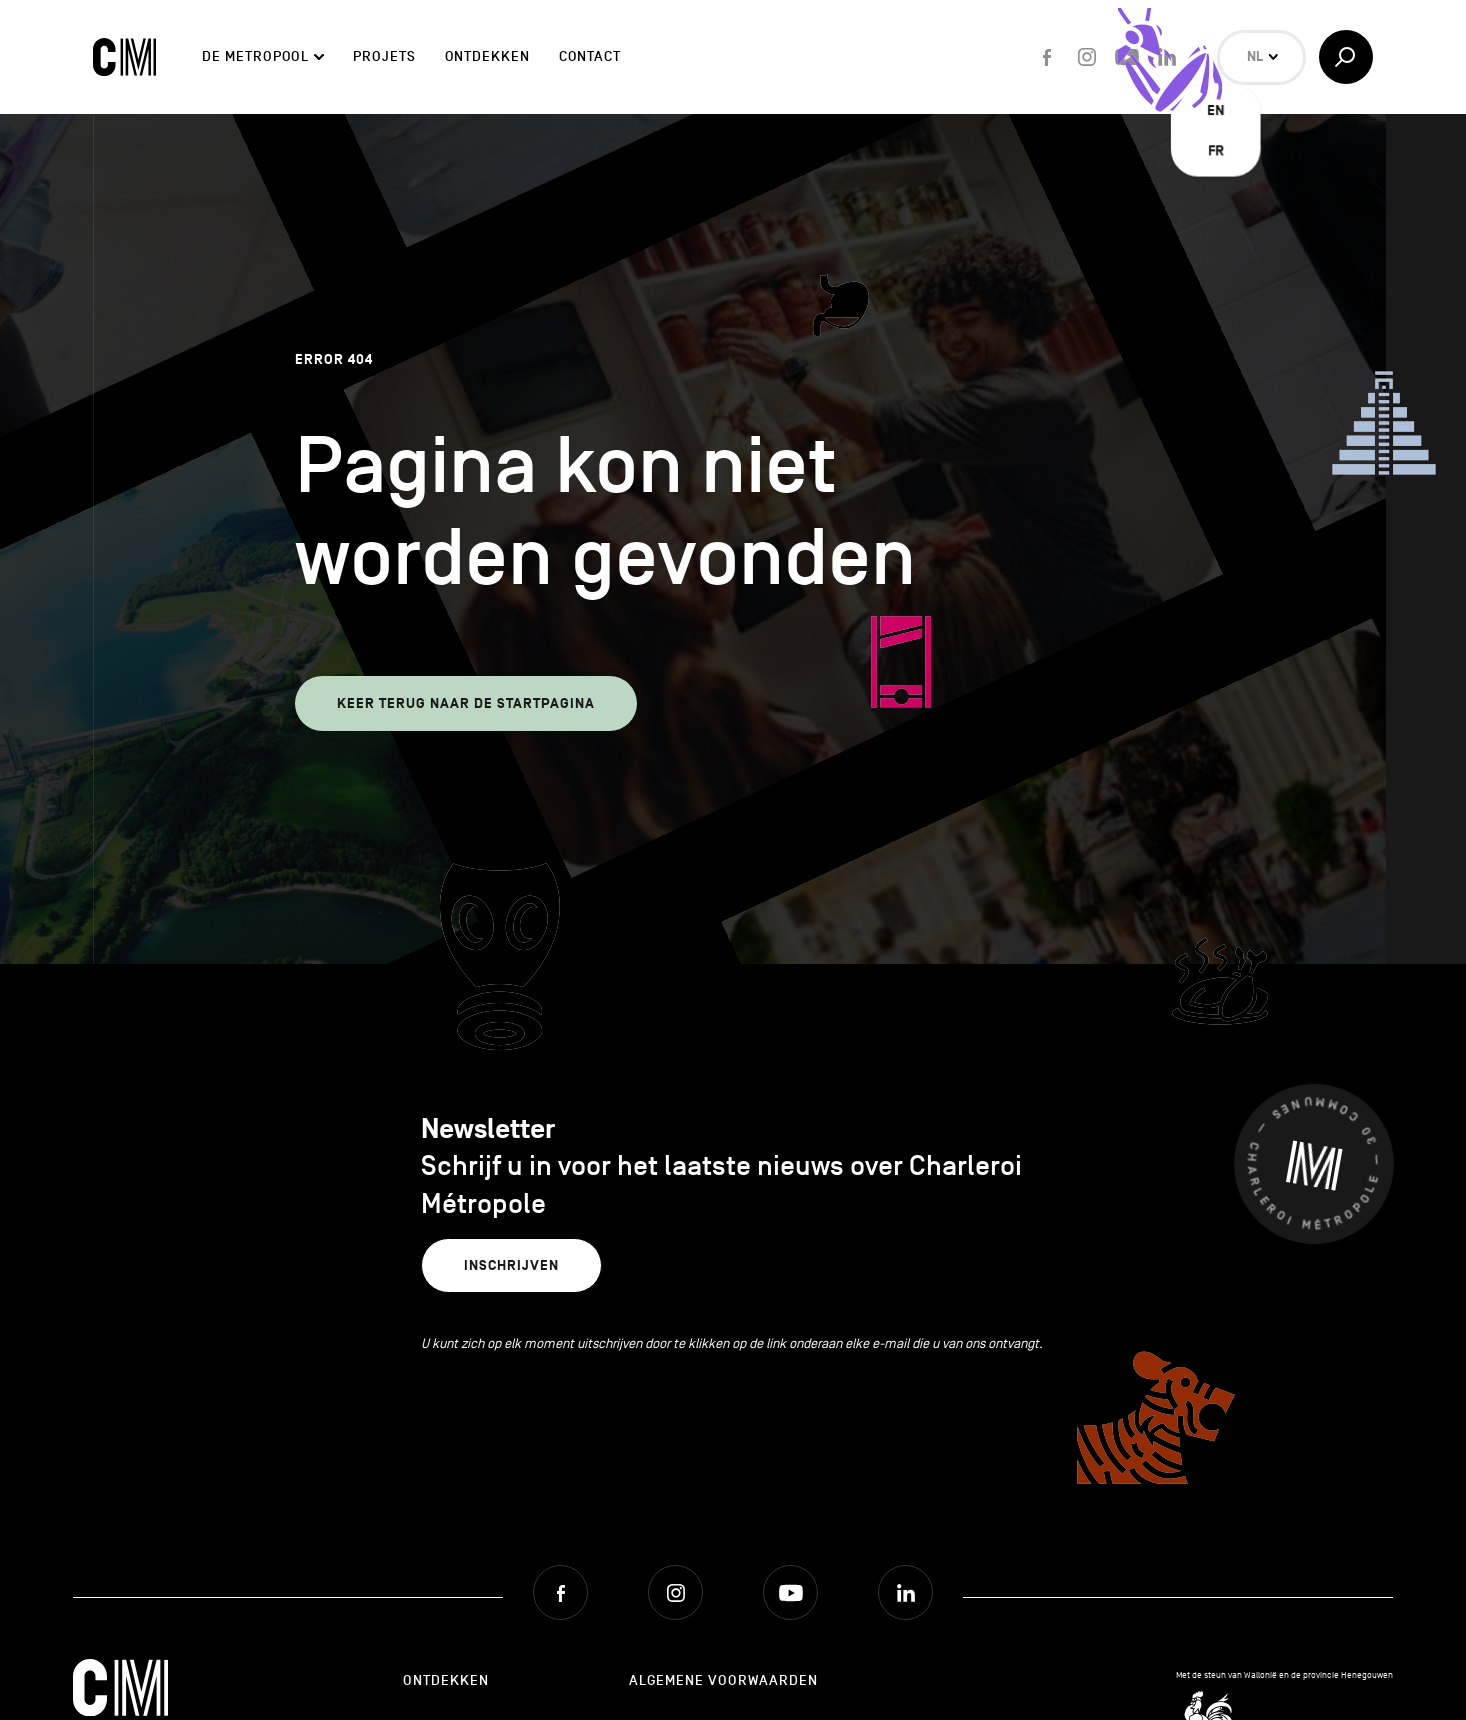 This screenshot has width=1466, height=1720. Describe the element at coordinates (1151, 1406) in the screenshot. I see `represents a wildlife or animal-related feature` at that location.